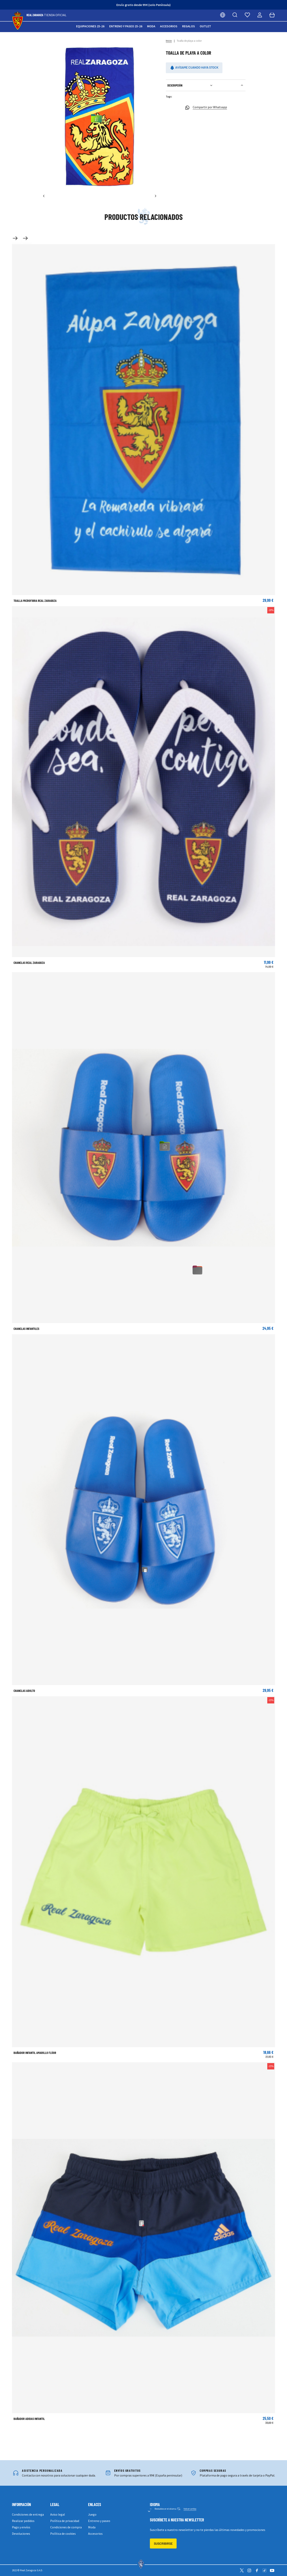 The width and height of the screenshot is (287, 2576). What do you see at coordinates (141, 2223) in the screenshot?
I see `bluetooth is currently disabled` at bounding box center [141, 2223].